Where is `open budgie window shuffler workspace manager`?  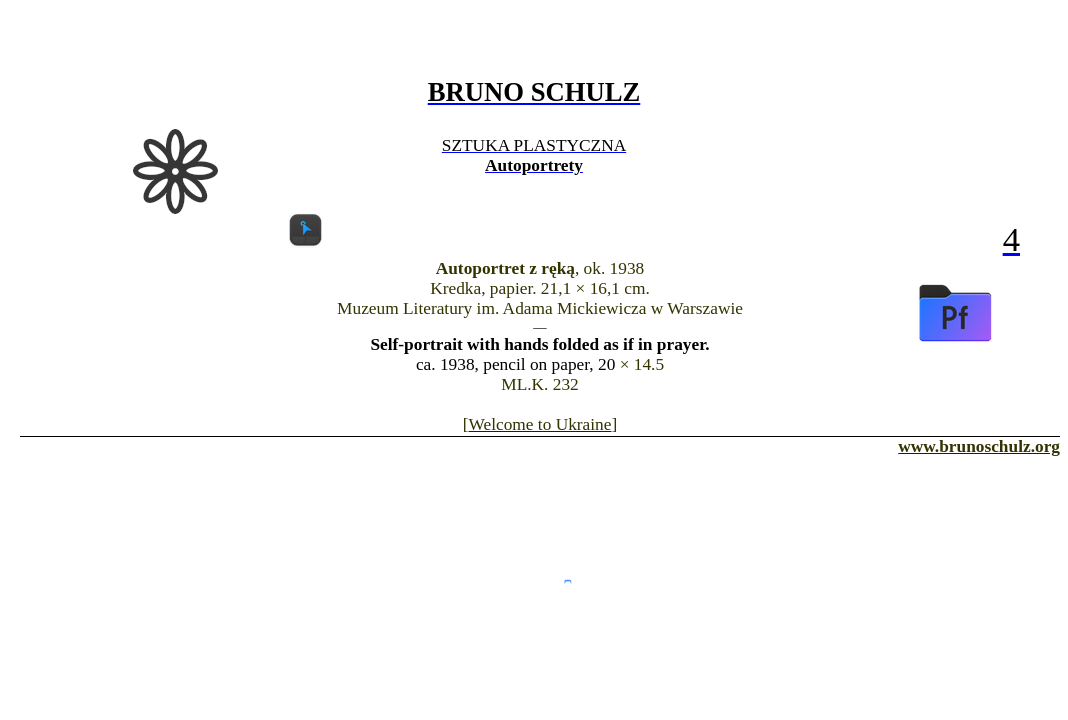
open budgie window shuffler workspace manager is located at coordinates (175, 171).